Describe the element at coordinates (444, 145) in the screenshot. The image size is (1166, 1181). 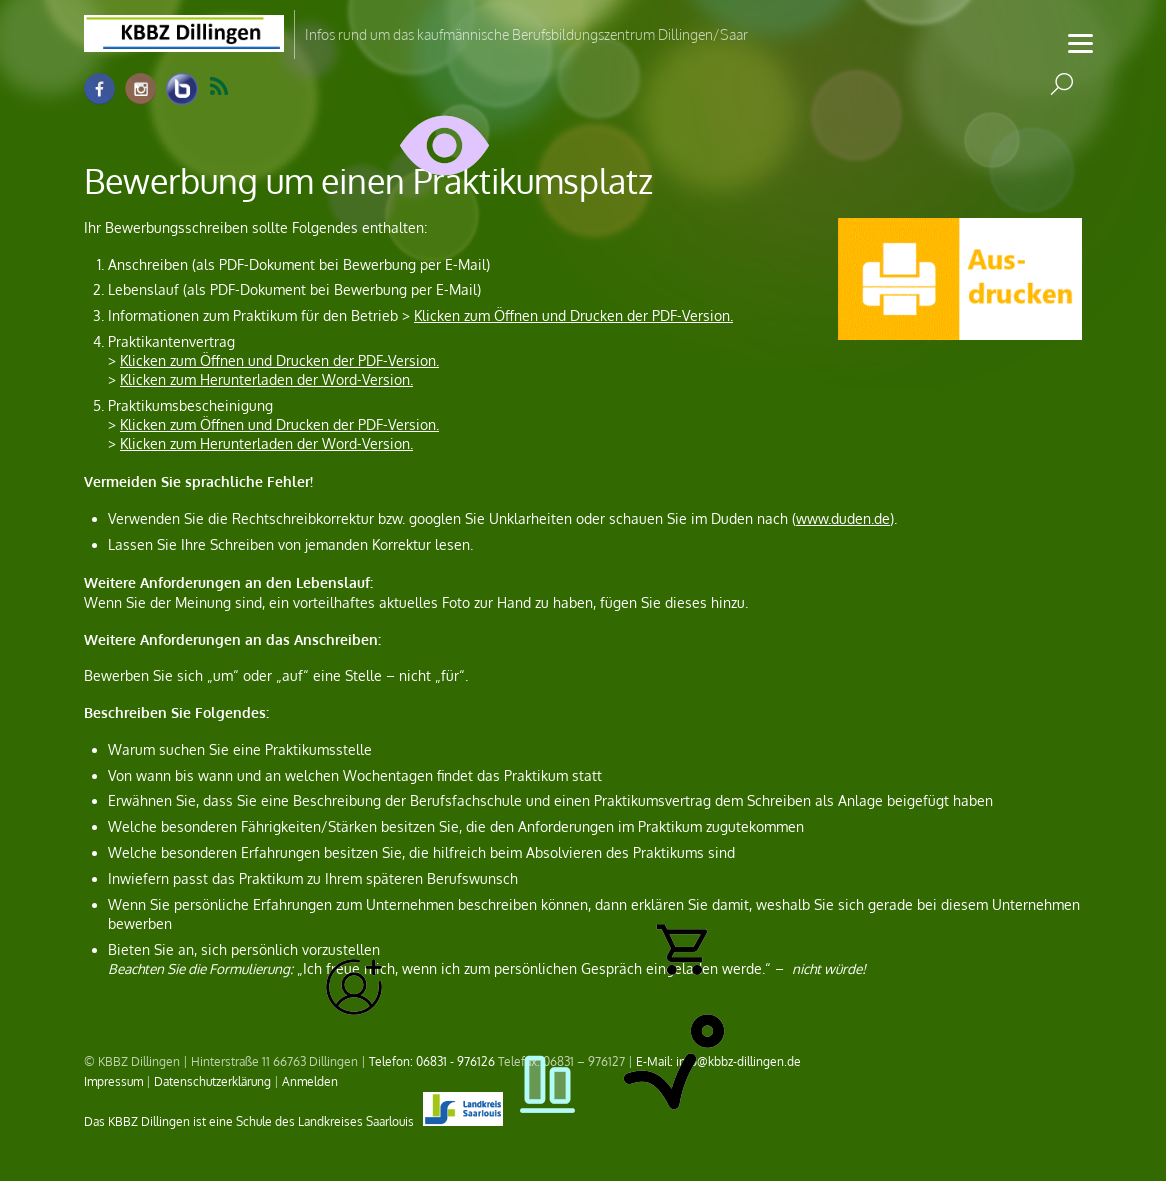
I see `view or preview content` at that location.